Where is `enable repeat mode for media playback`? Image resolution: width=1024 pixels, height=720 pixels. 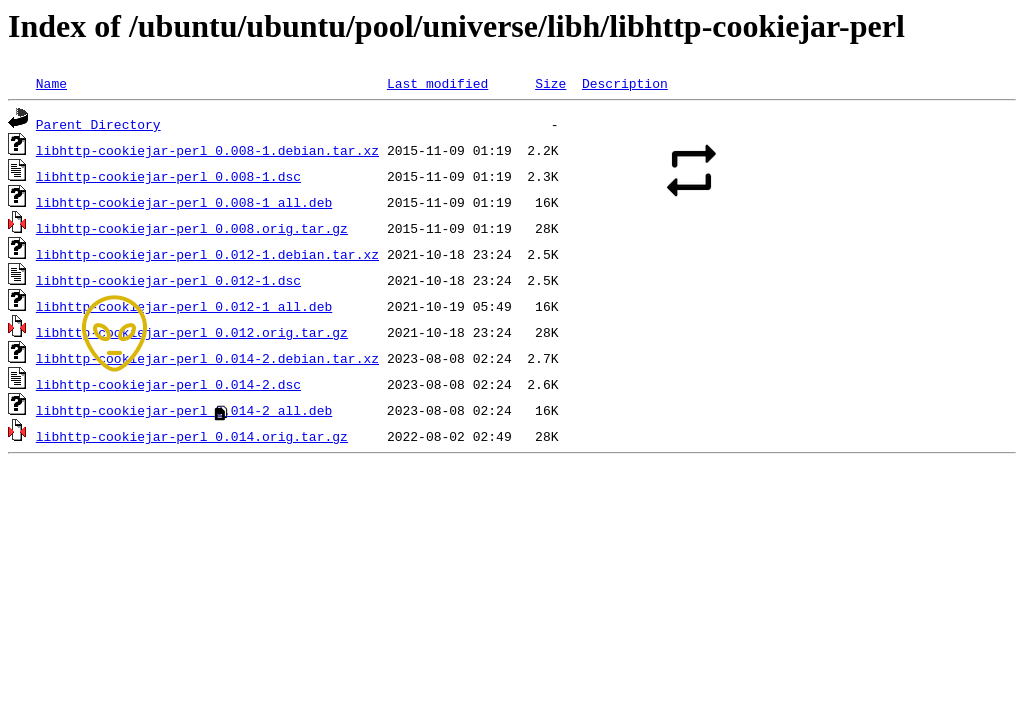 enable repeat mode for media playback is located at coordinates (691, 170).